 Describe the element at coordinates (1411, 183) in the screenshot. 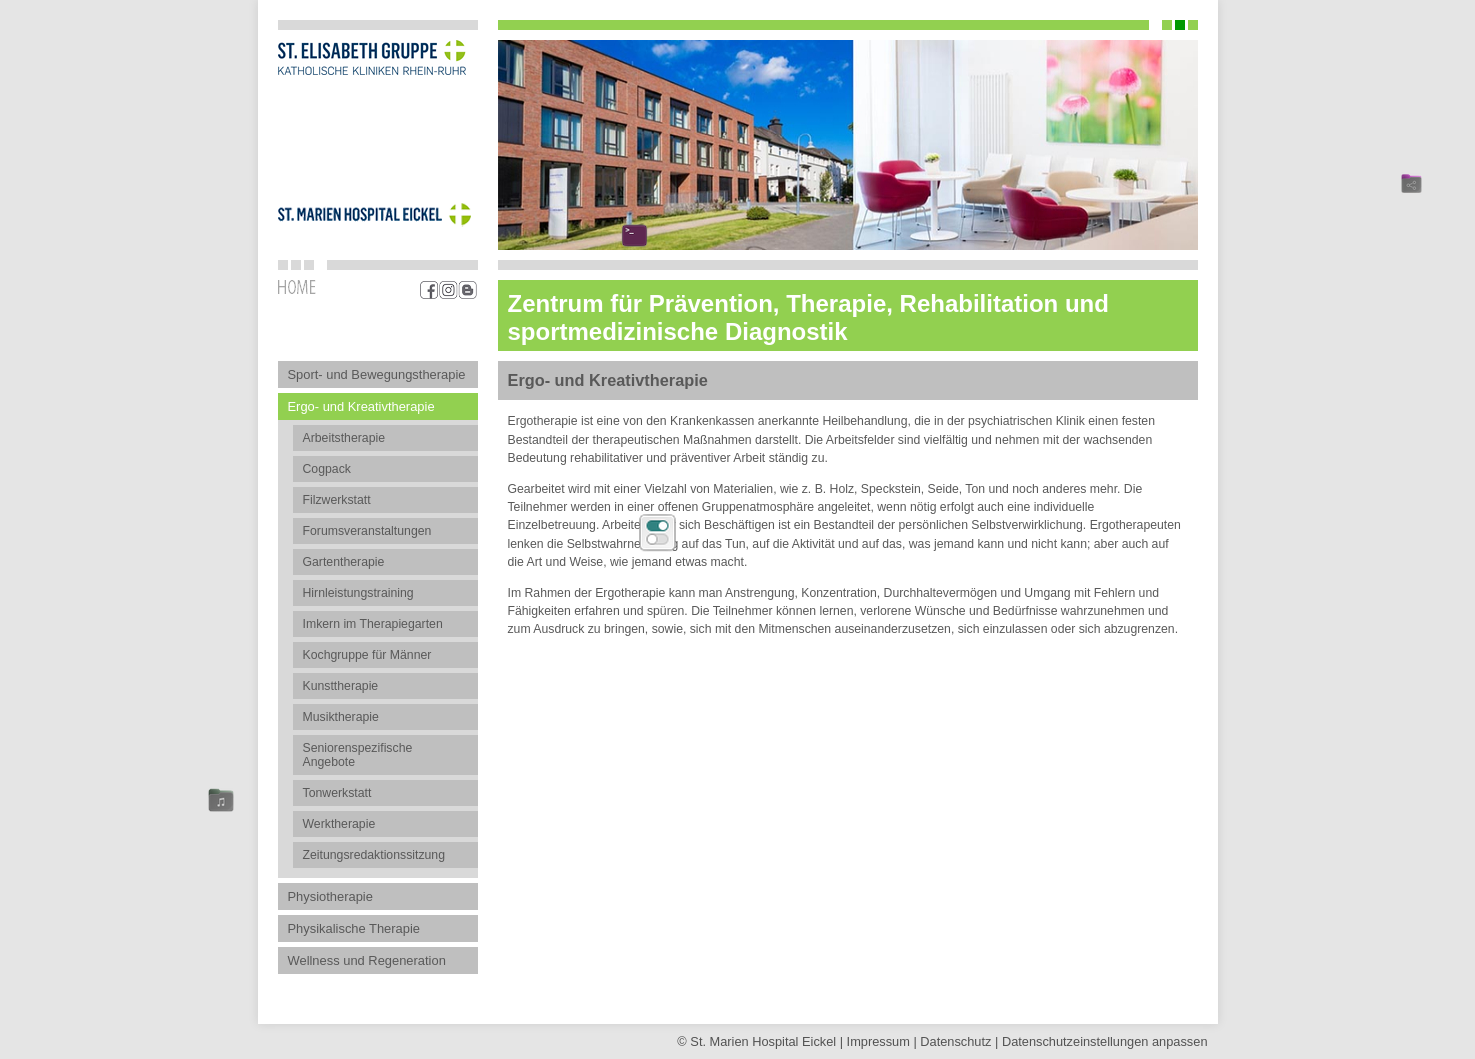

I see `open your public shared folder` at that location.